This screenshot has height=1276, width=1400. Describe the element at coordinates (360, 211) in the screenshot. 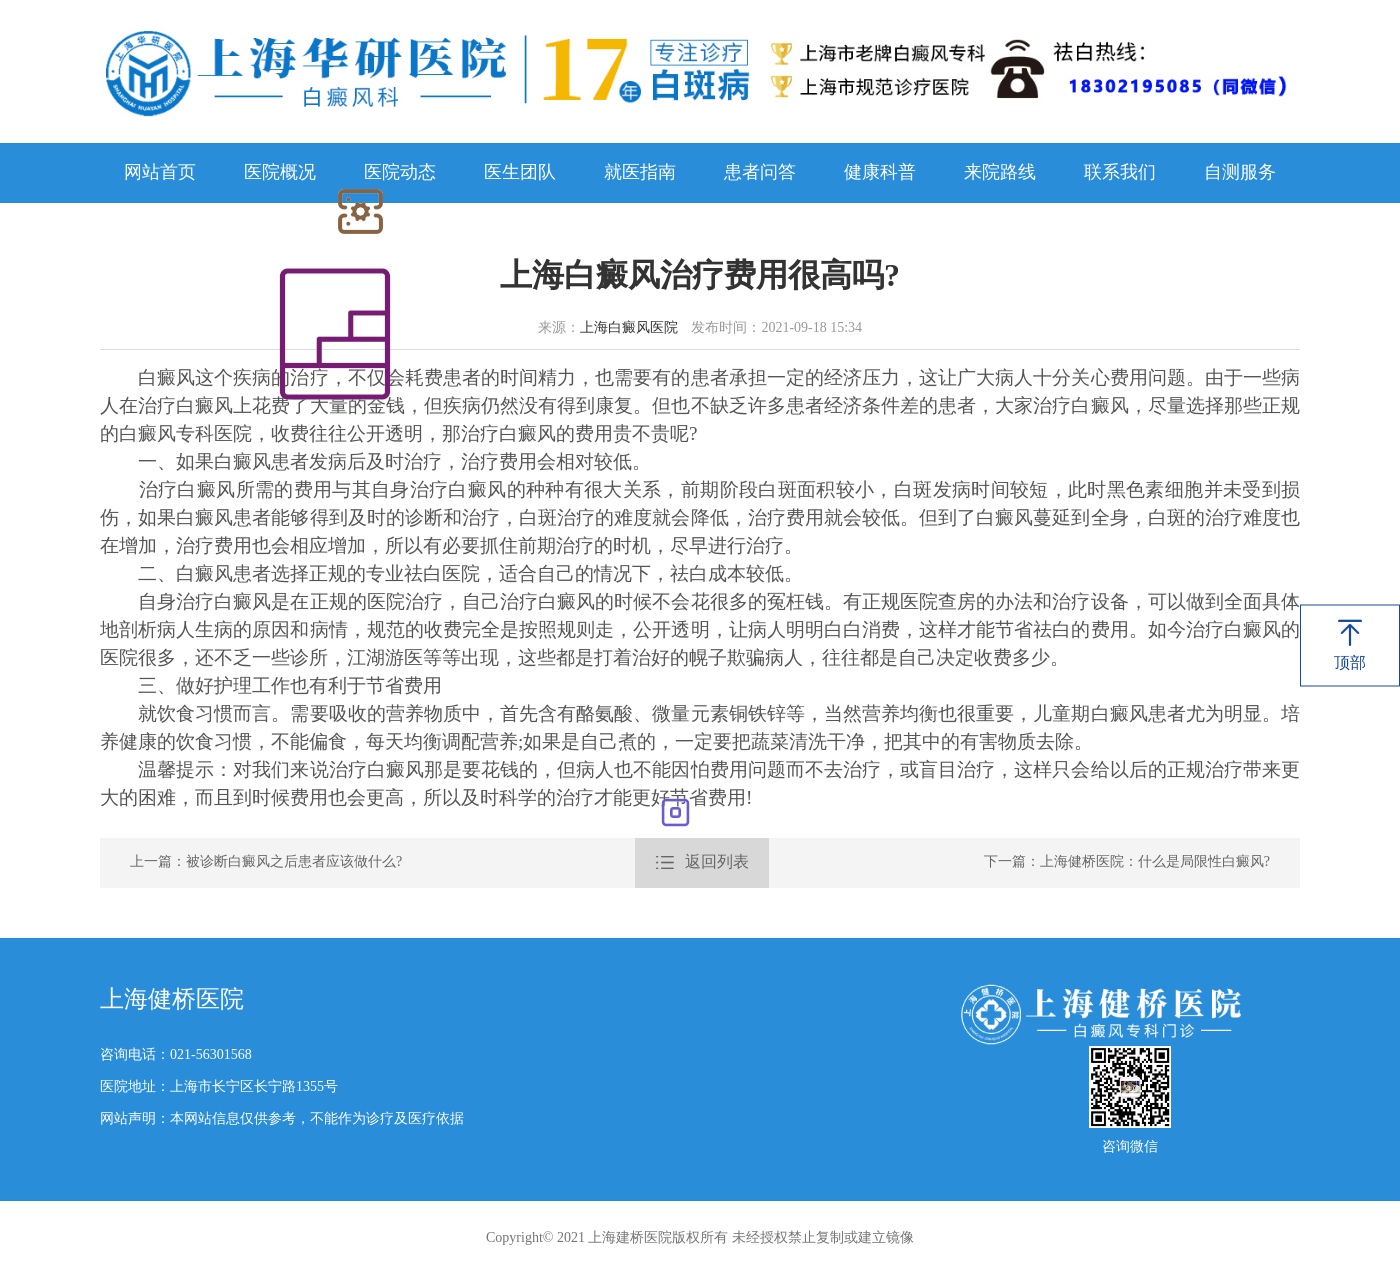

I see `access server configuration settings` at that location.